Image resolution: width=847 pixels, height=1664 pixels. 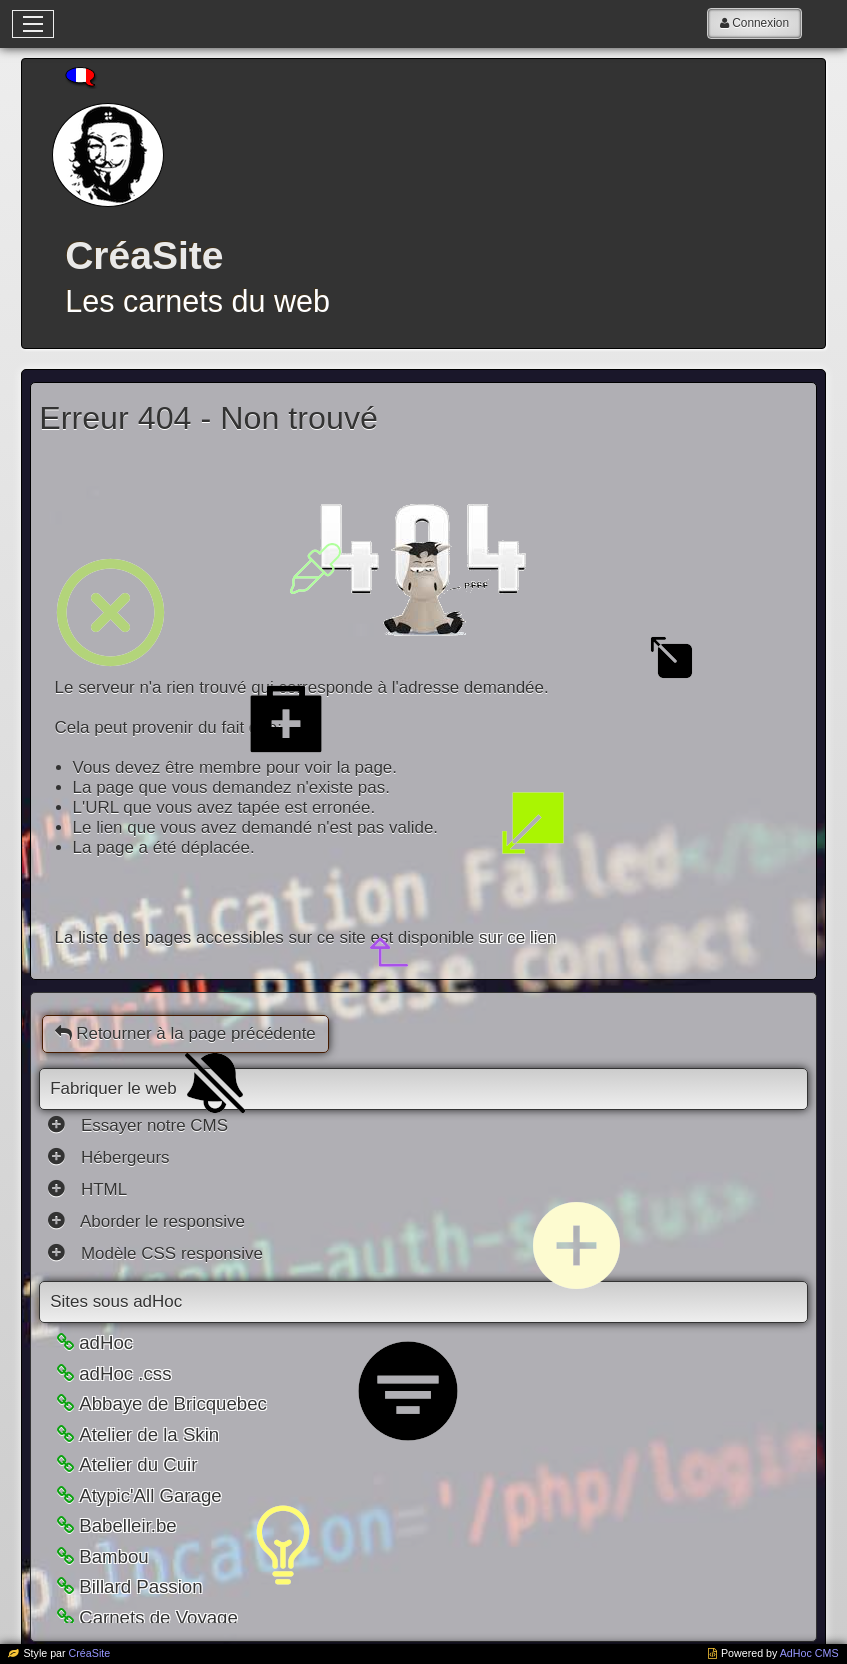 What do you see at coordinates (576, 1245) in the screenshot?
I see `add a new item` at bounding box center [576, 1245].